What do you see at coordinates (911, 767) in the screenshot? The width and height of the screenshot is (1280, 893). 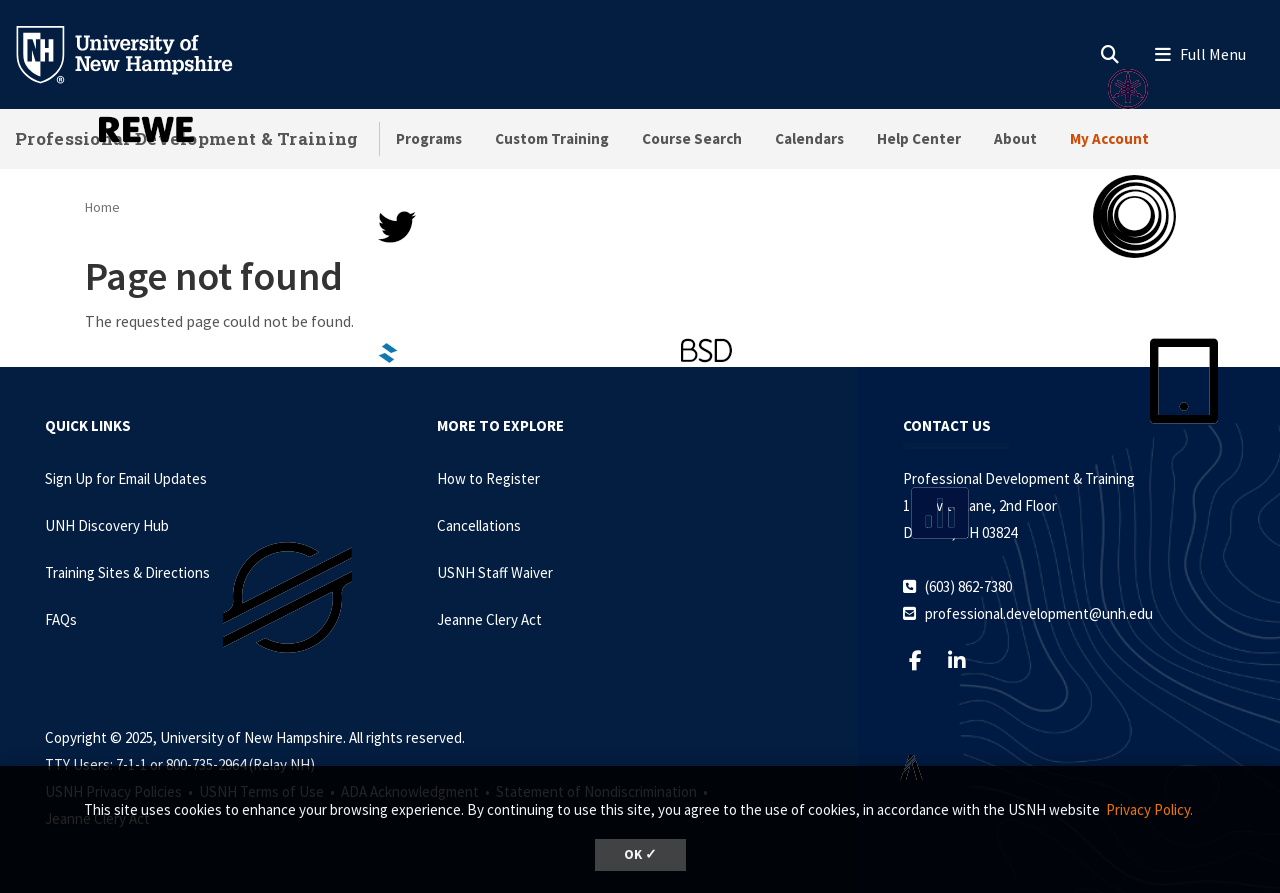 I see `open FiveM game modification client` at bounding box center [911, 767].